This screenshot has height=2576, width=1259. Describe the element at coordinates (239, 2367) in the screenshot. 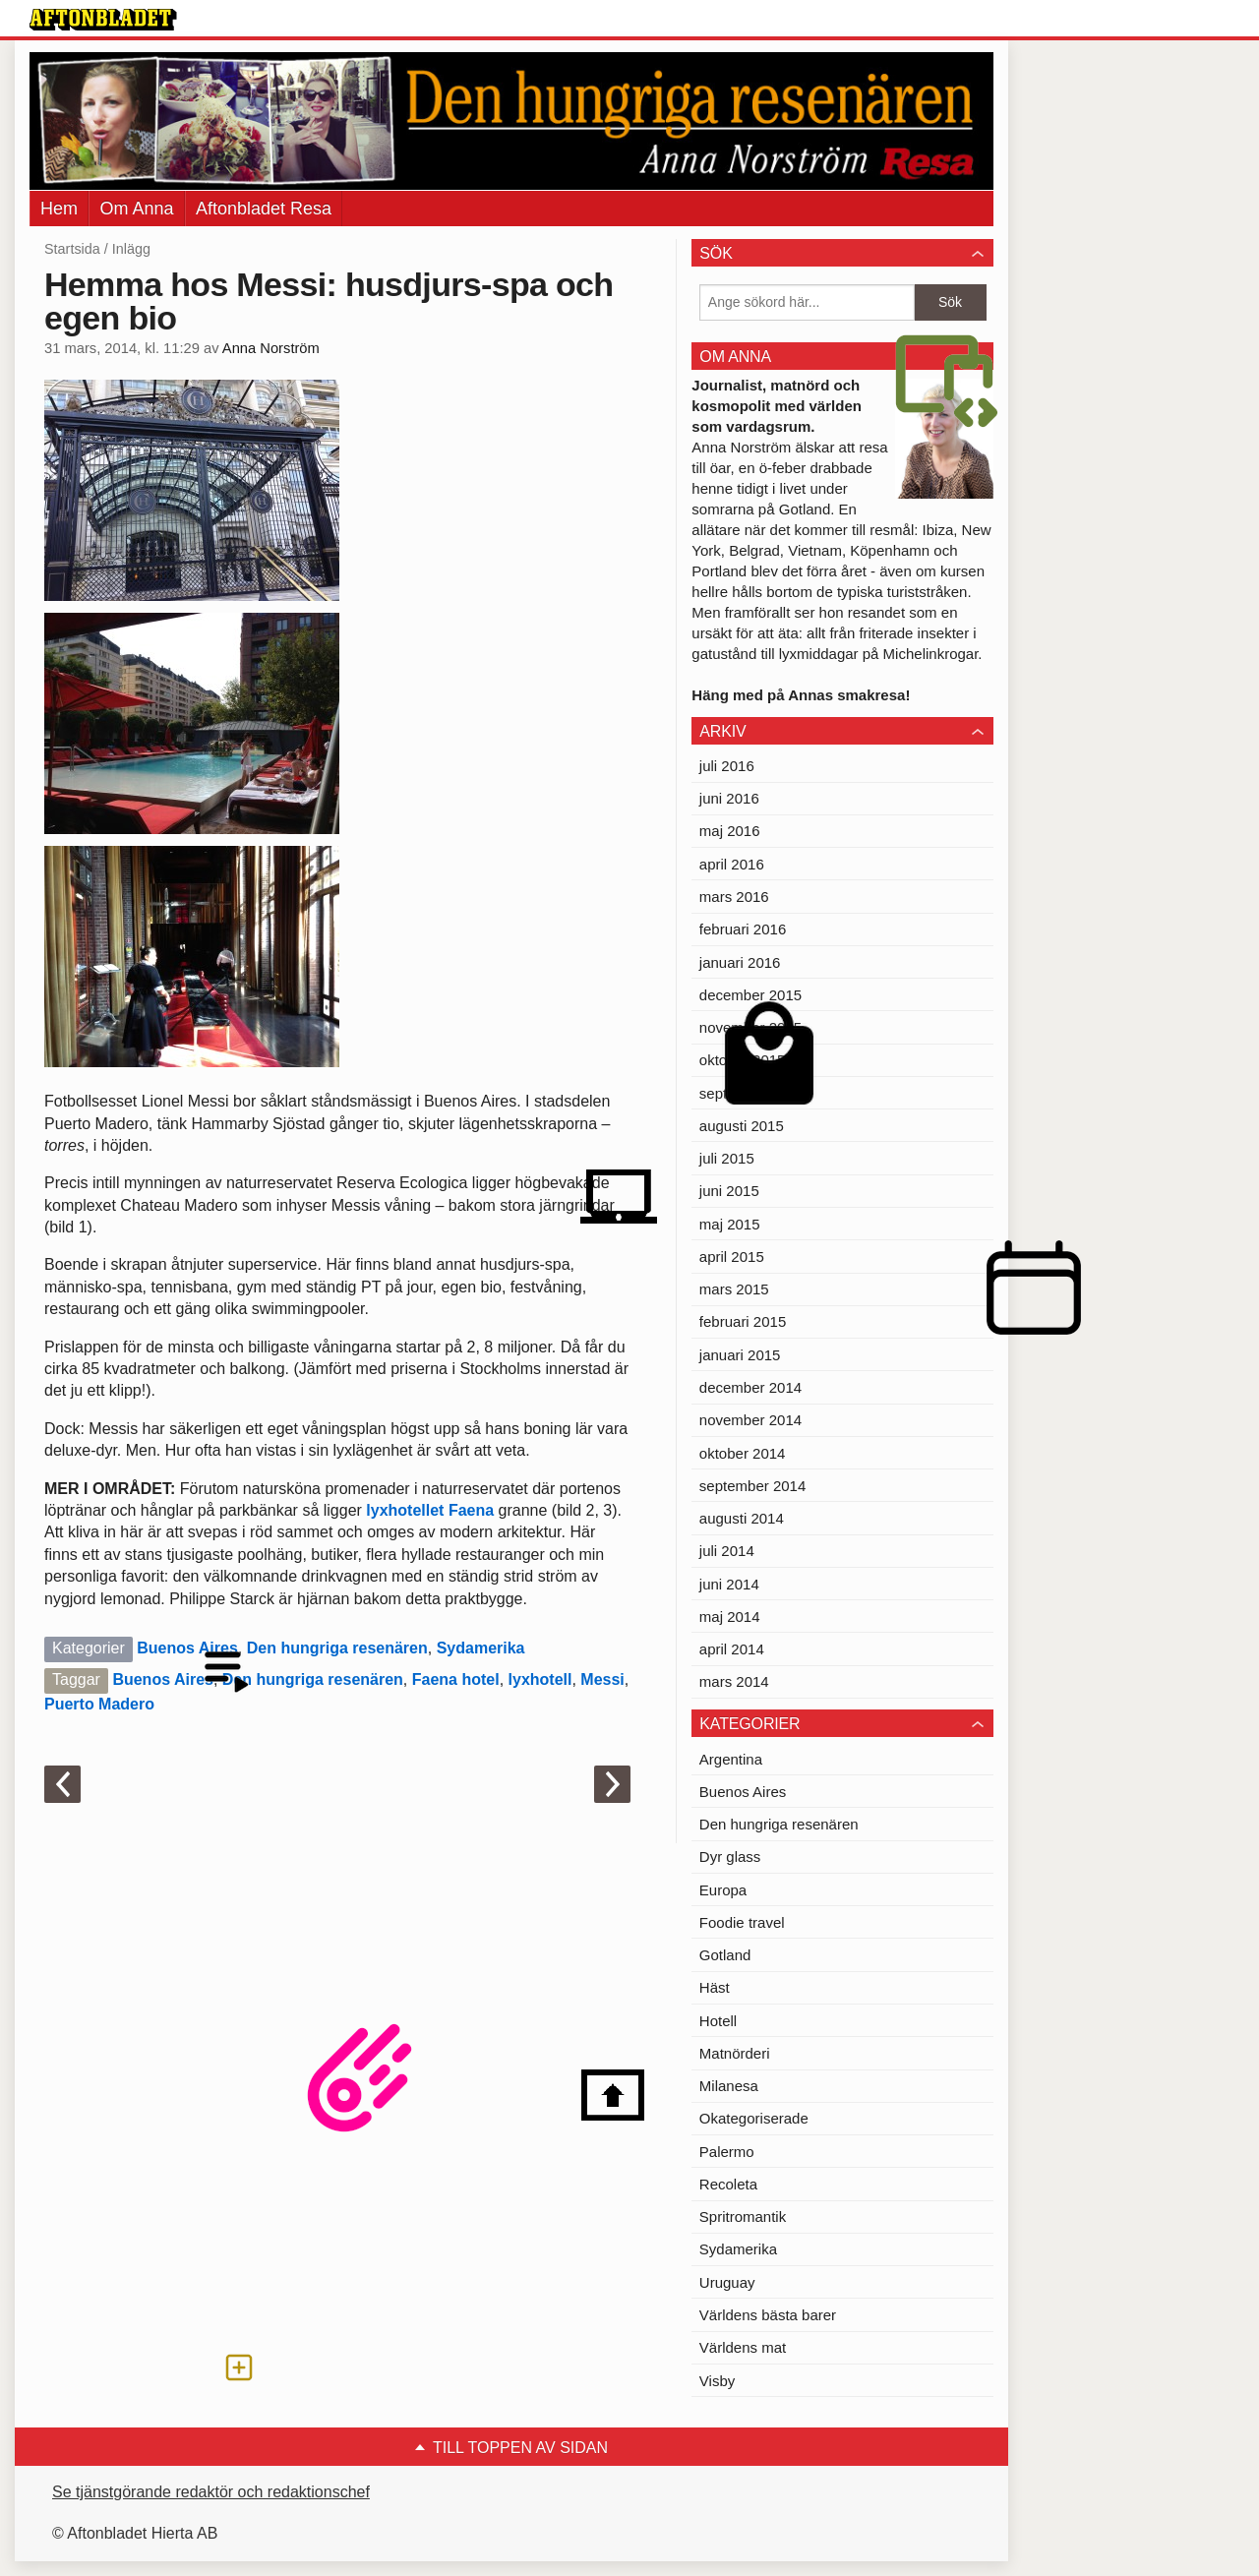

I see `add a new item or entry` at that location.